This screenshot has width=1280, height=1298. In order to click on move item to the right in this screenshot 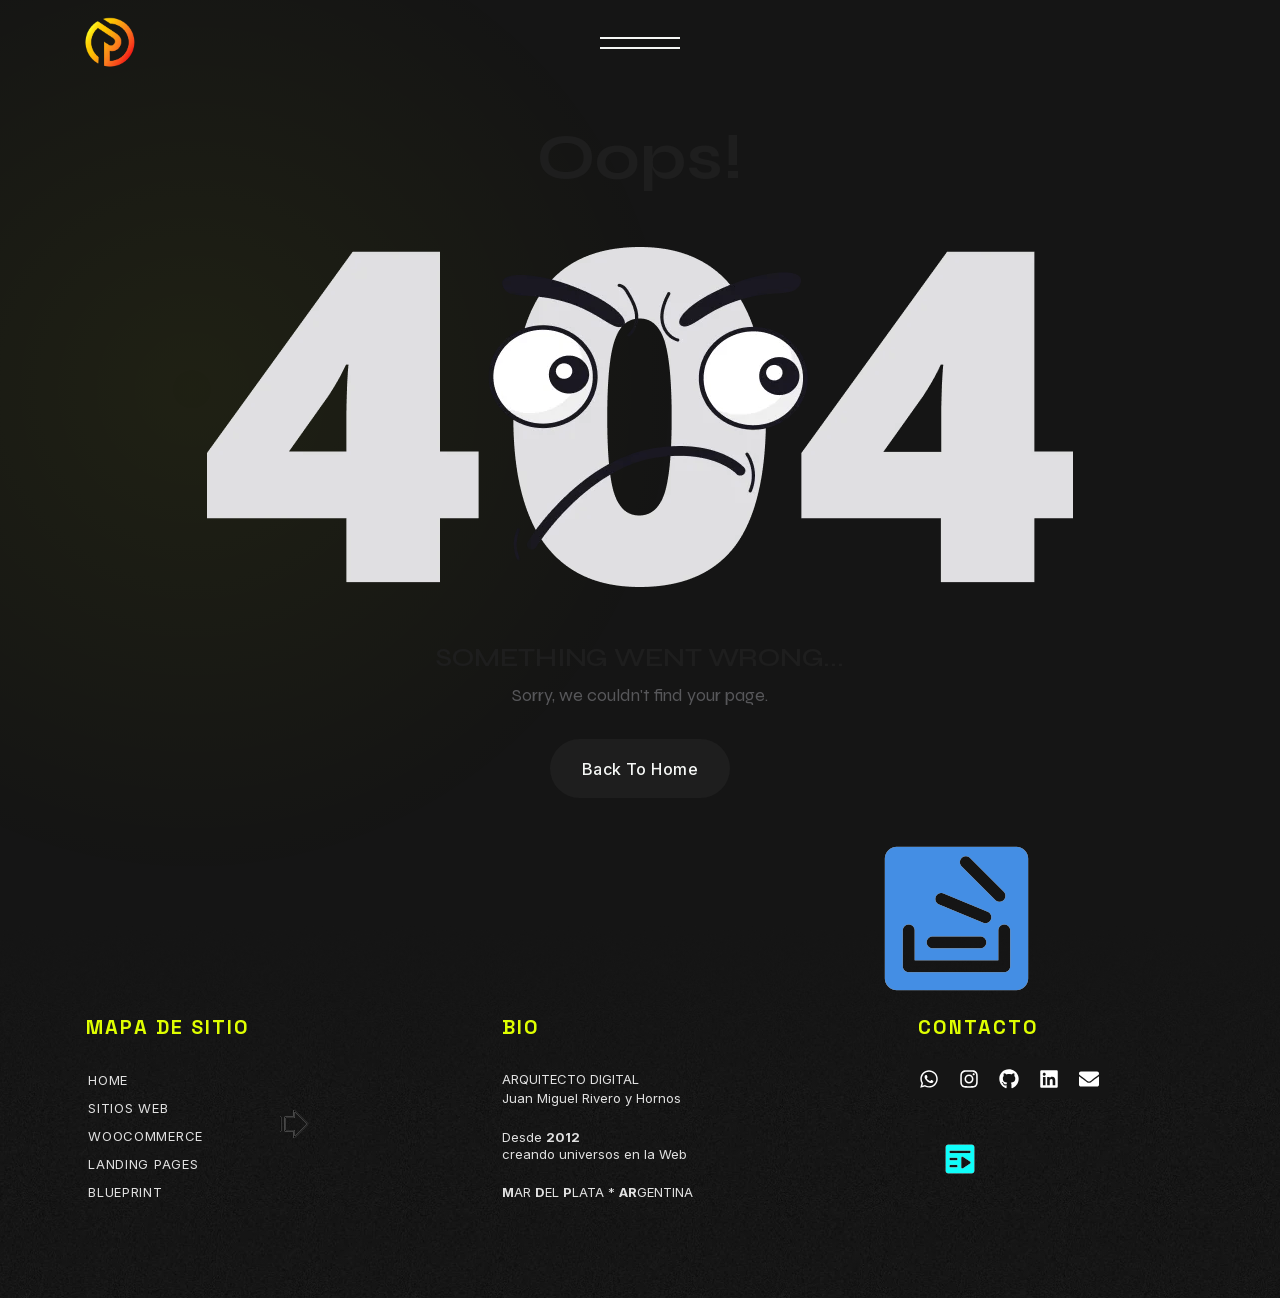, I will do `click(293, 1124)`.